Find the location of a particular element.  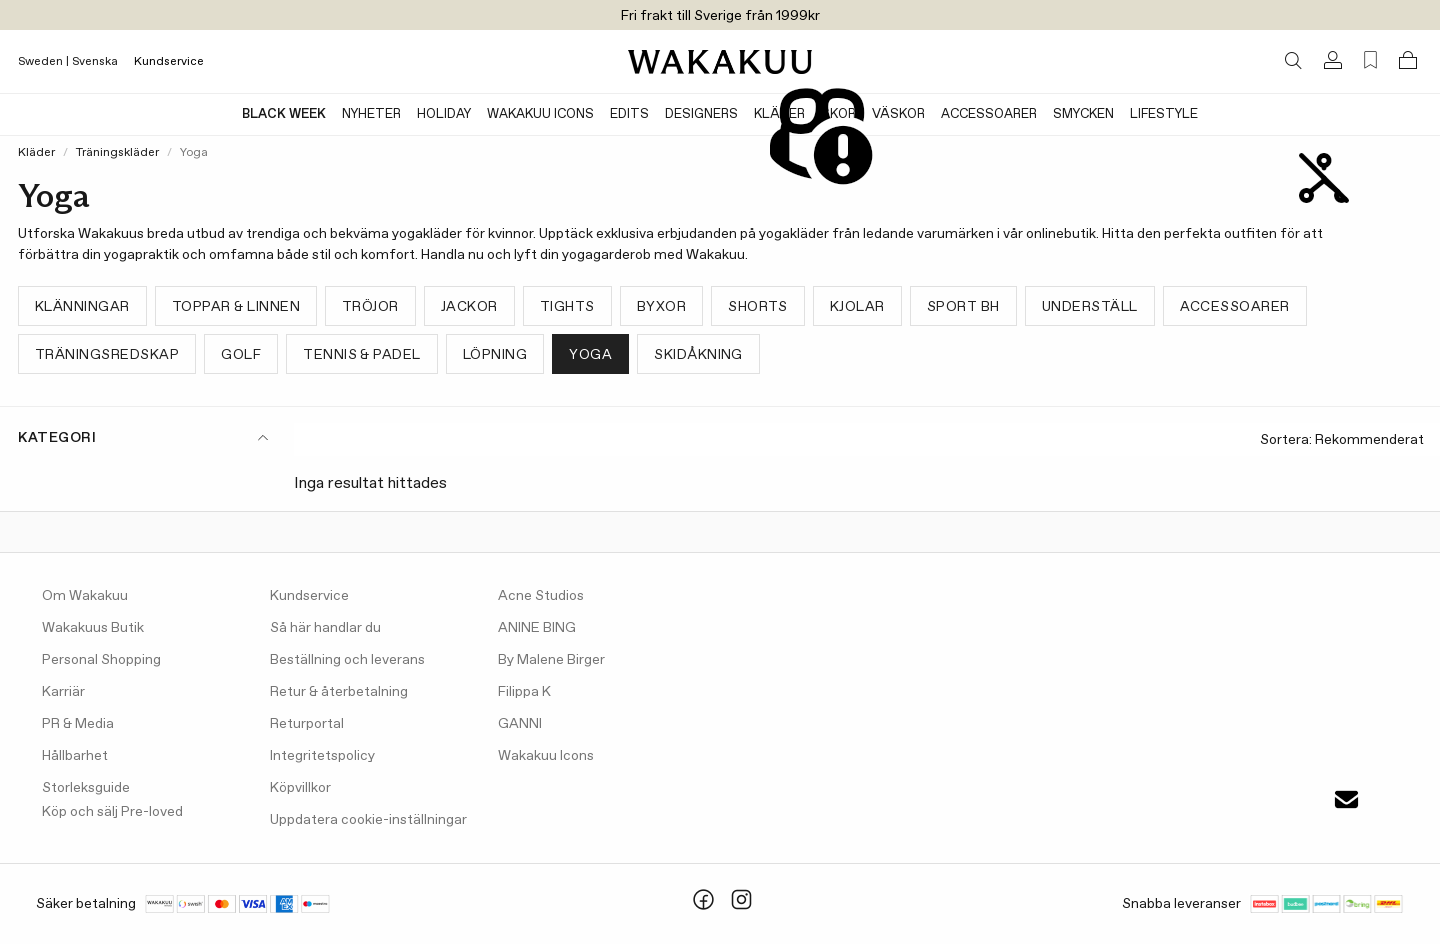

open your inbox is located at coordinates (1346, 799).